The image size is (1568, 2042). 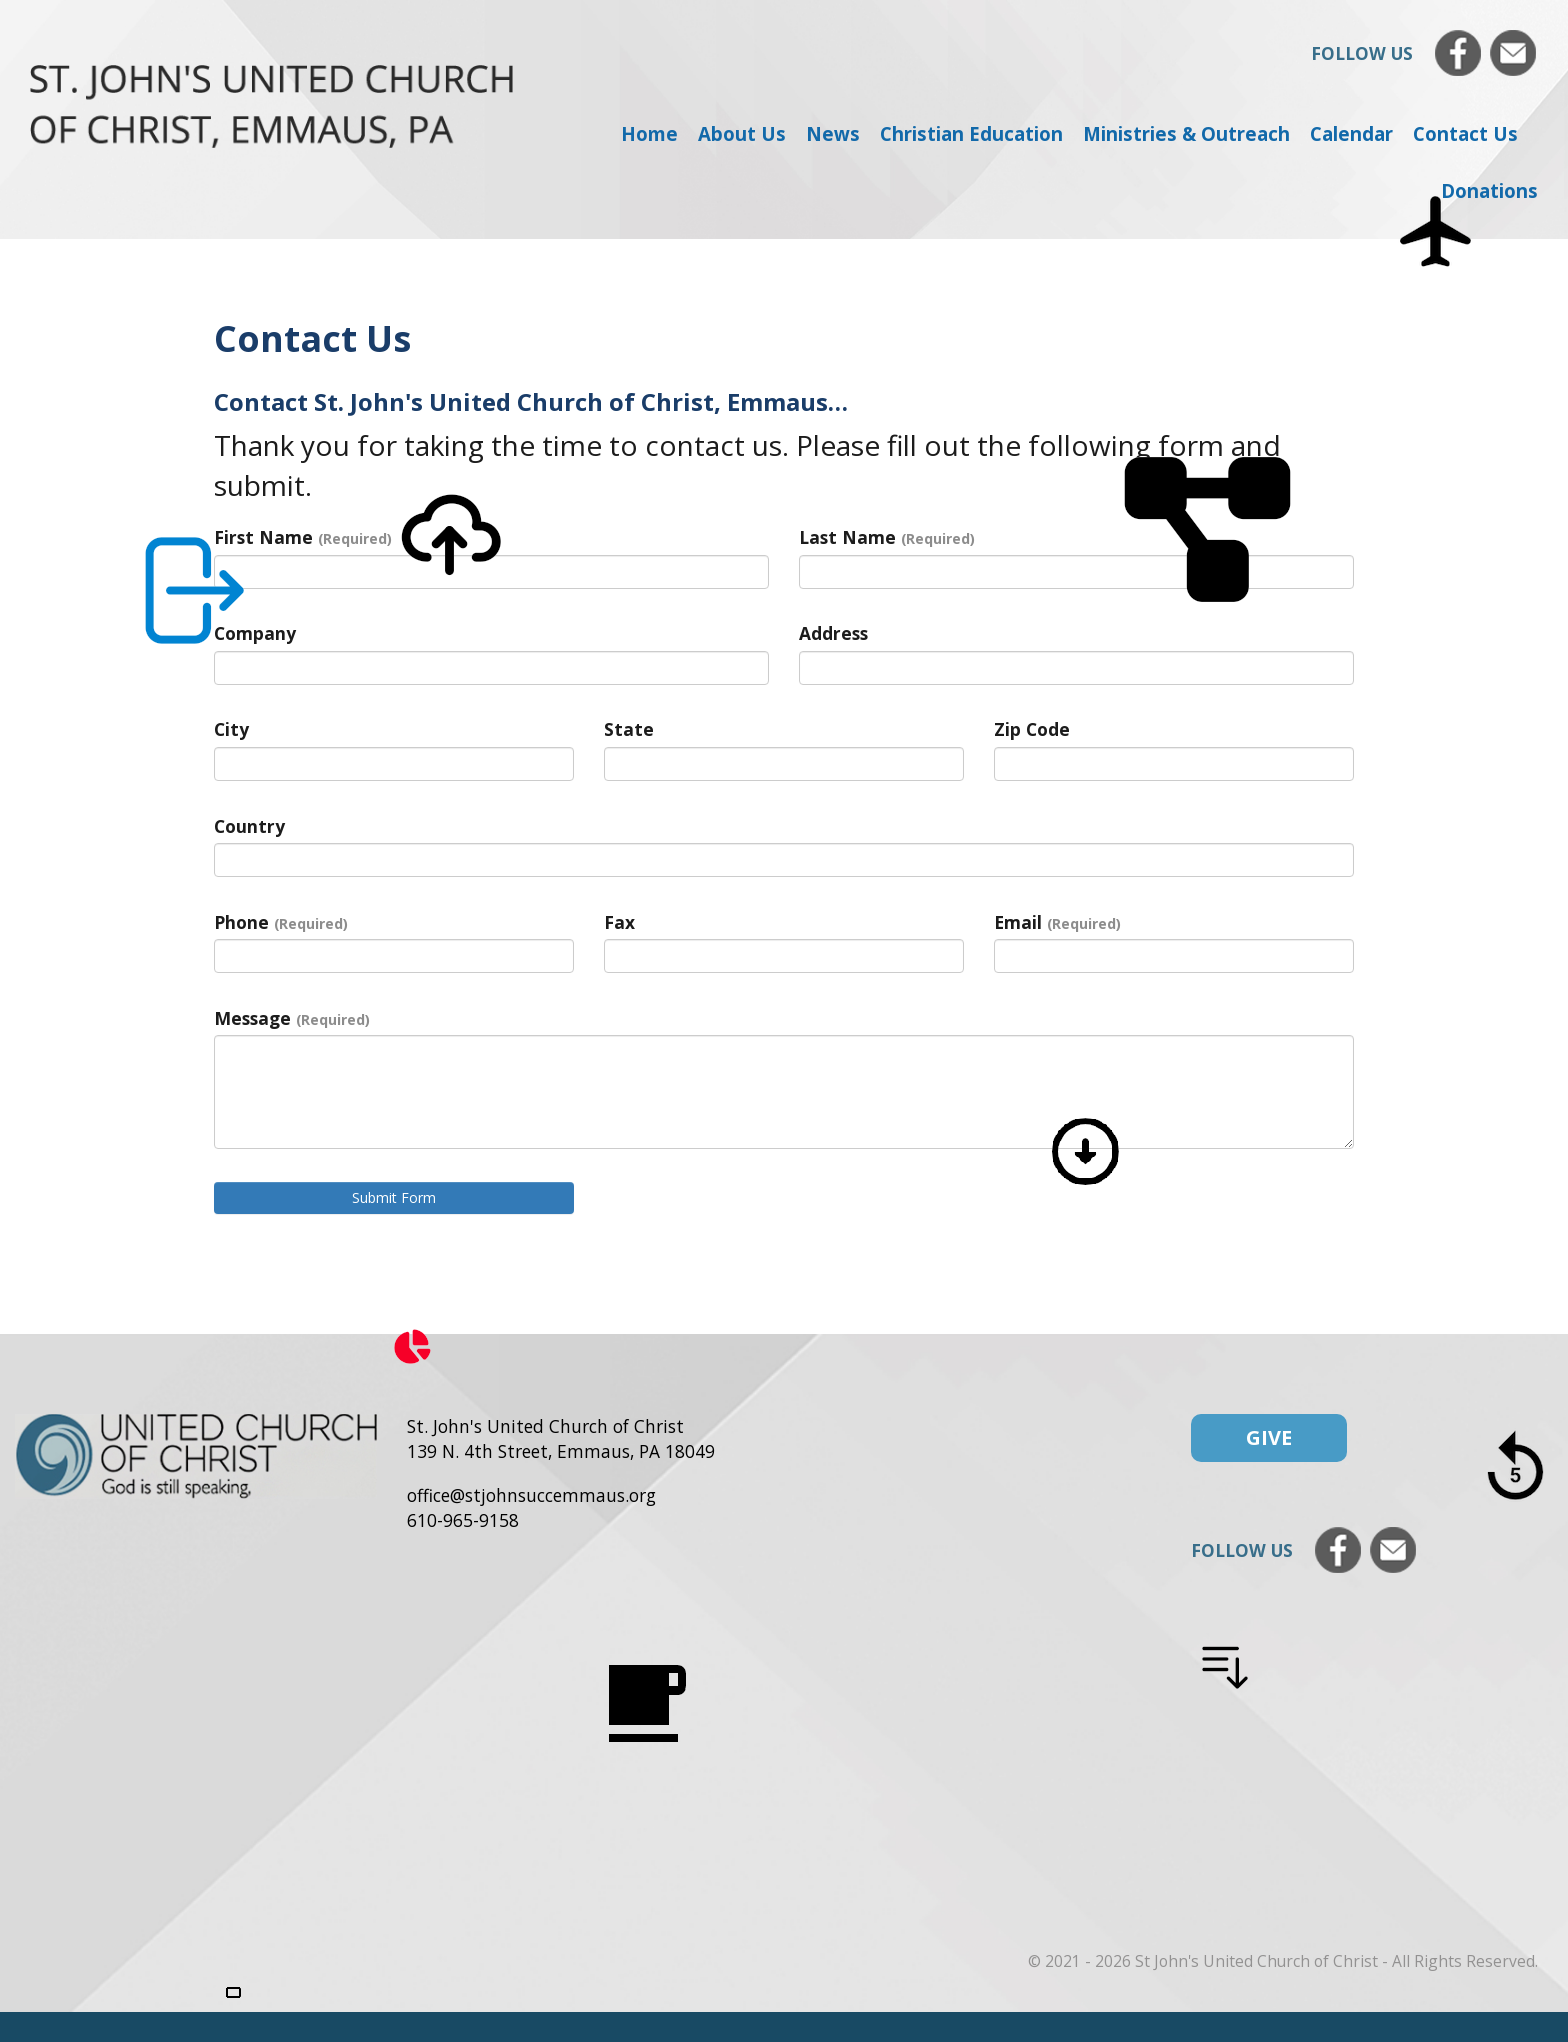 I want to click on view analytics or statistics, so click(x=411, y=1346).